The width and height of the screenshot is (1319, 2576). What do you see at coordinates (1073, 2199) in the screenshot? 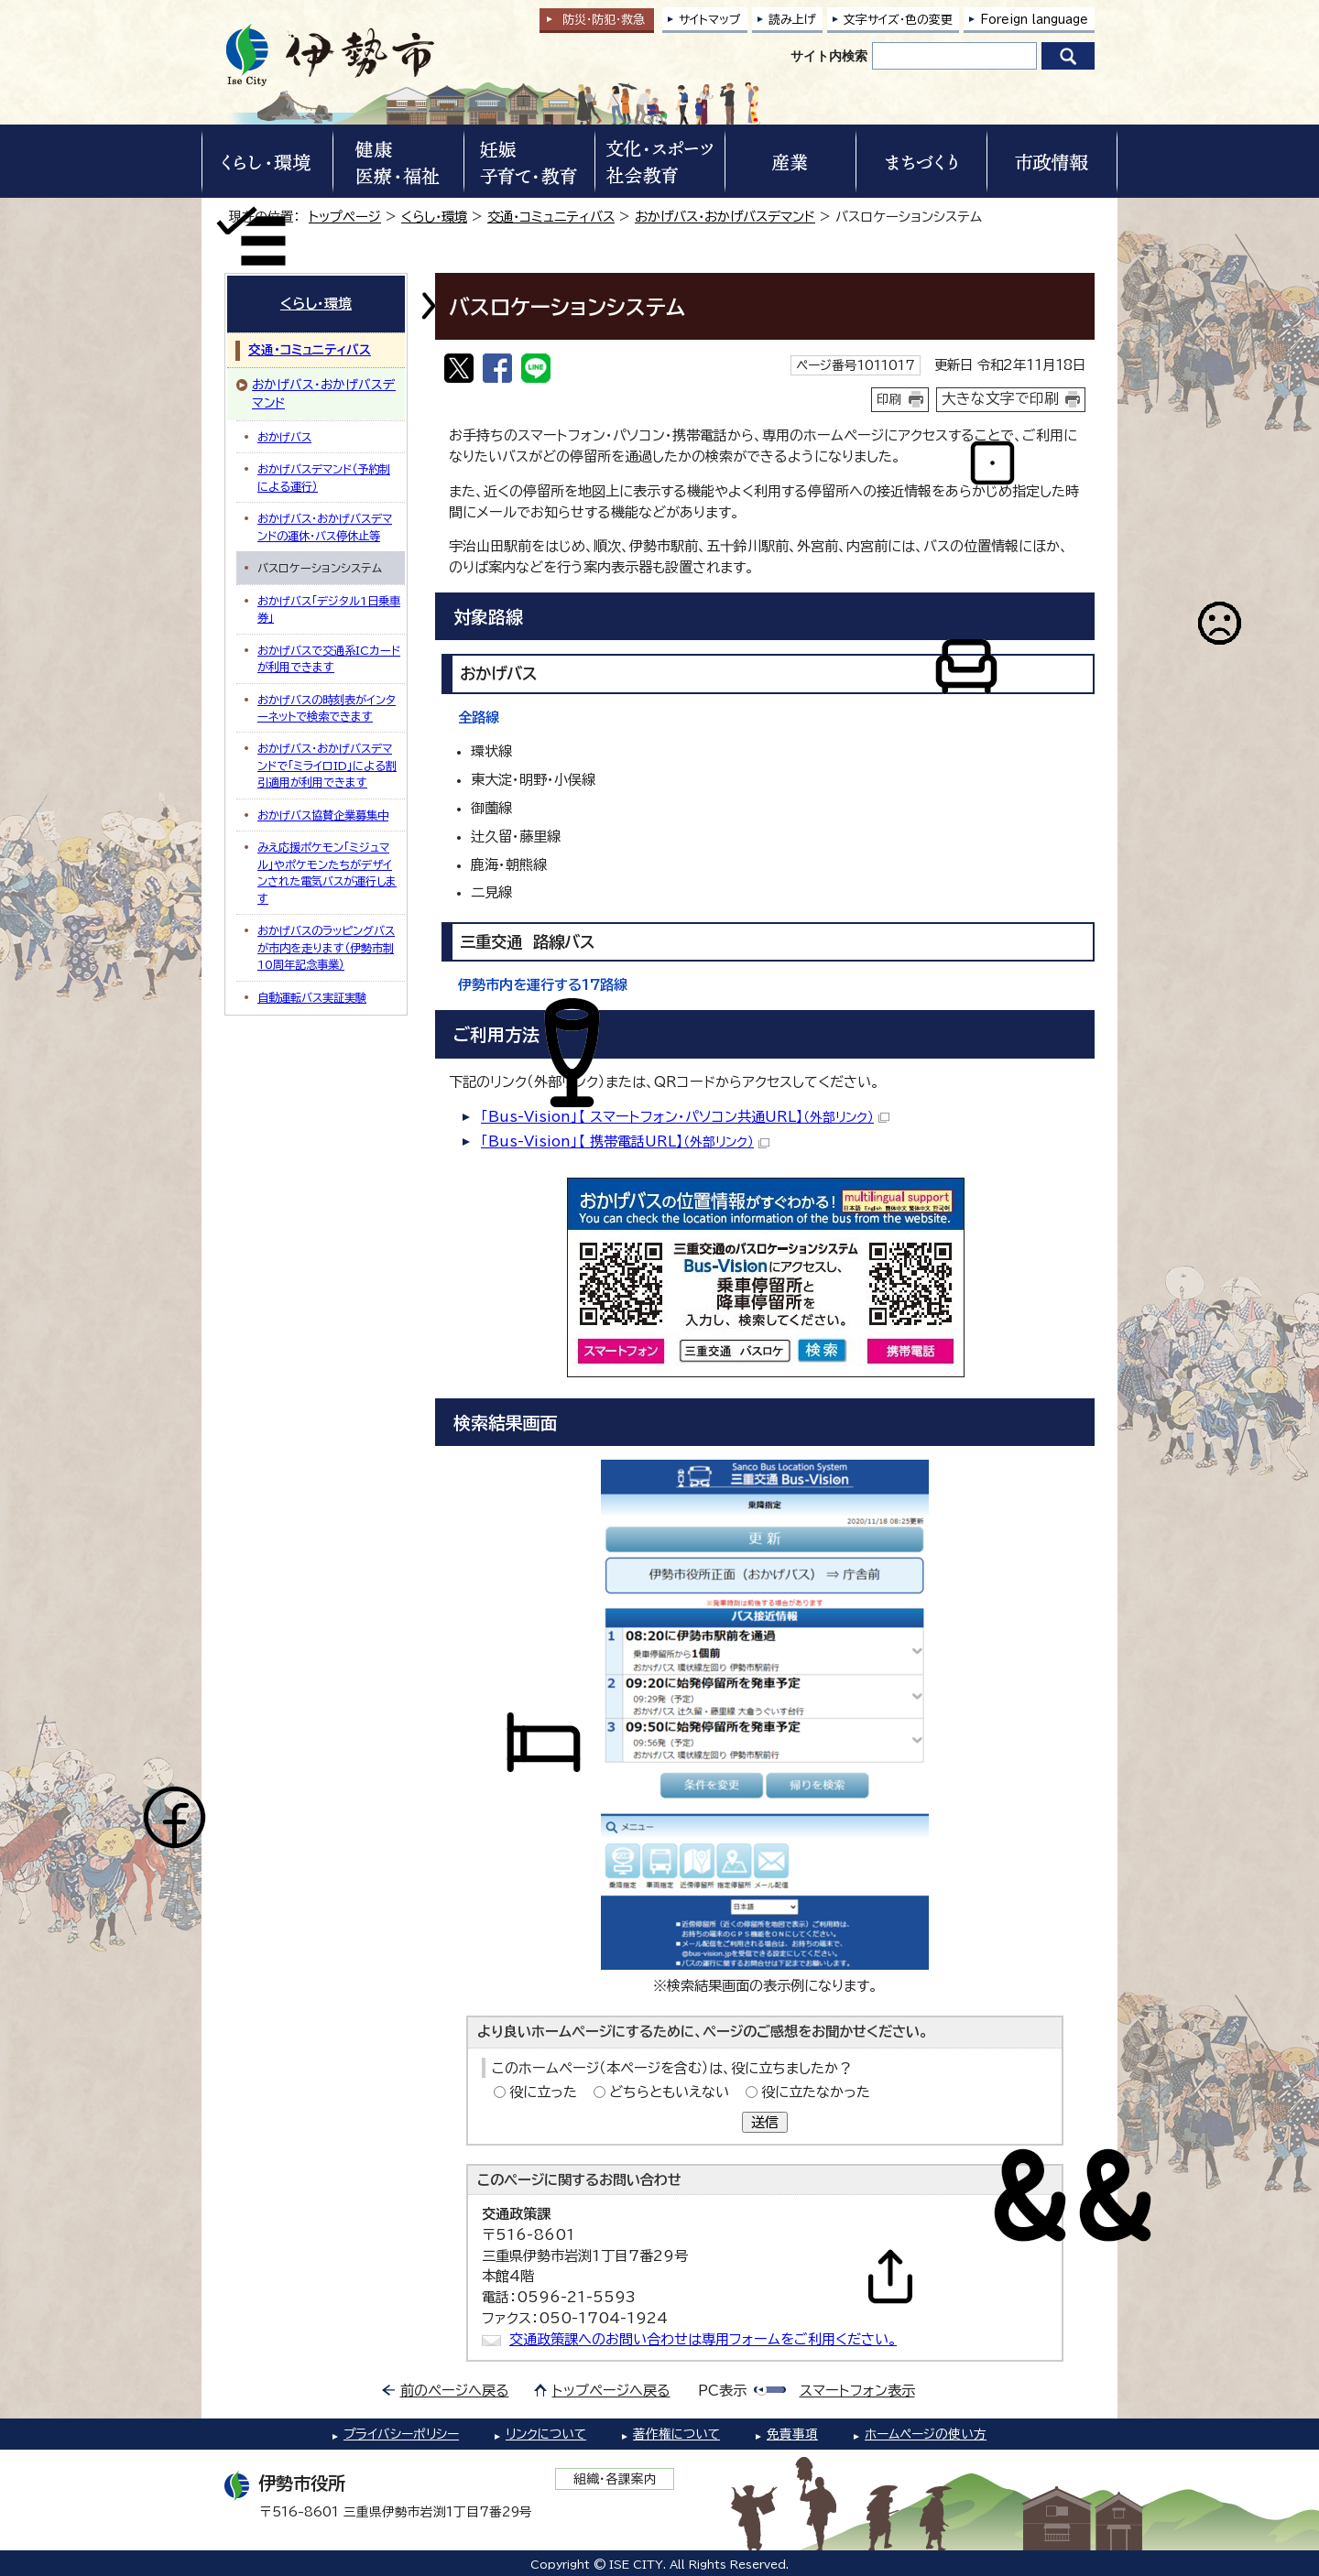
I see `insert special characters or symbols` at bounding box center [1073, 2199].